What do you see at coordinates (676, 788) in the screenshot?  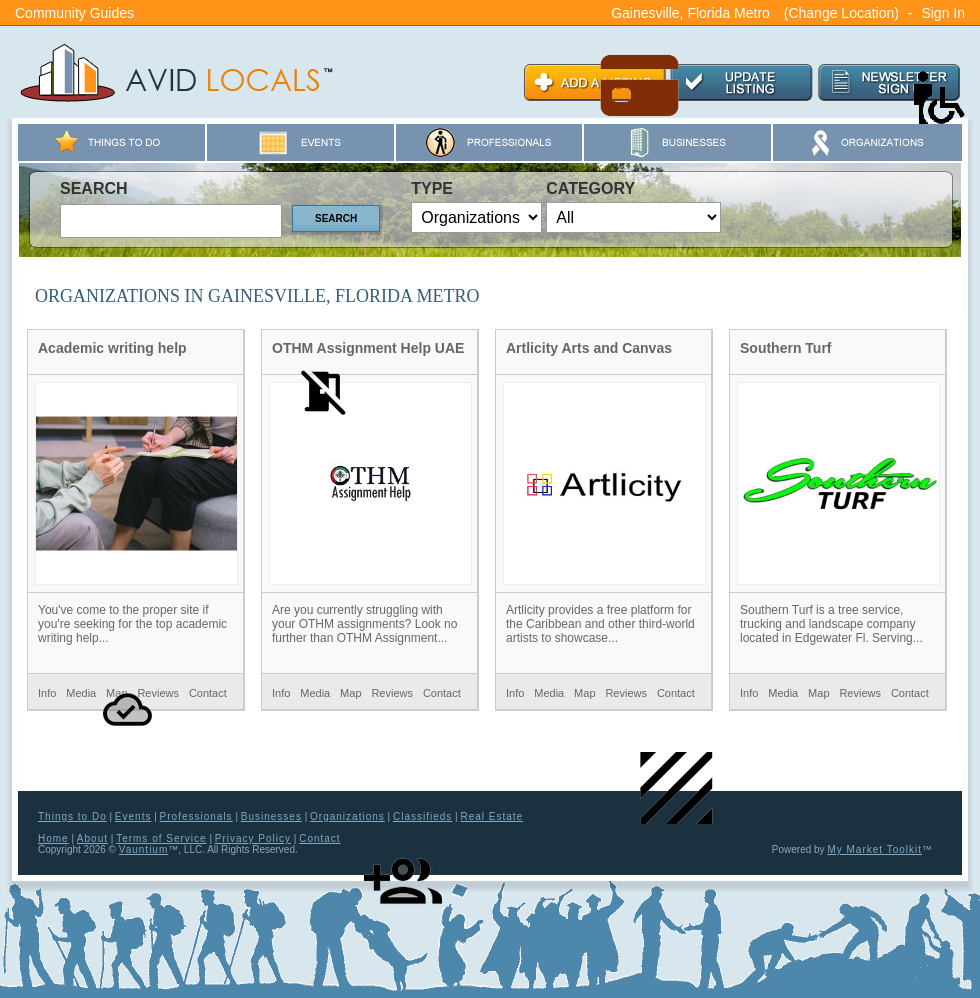 I see `apply texture or pattern overlay` at bounding box center [676, 788].